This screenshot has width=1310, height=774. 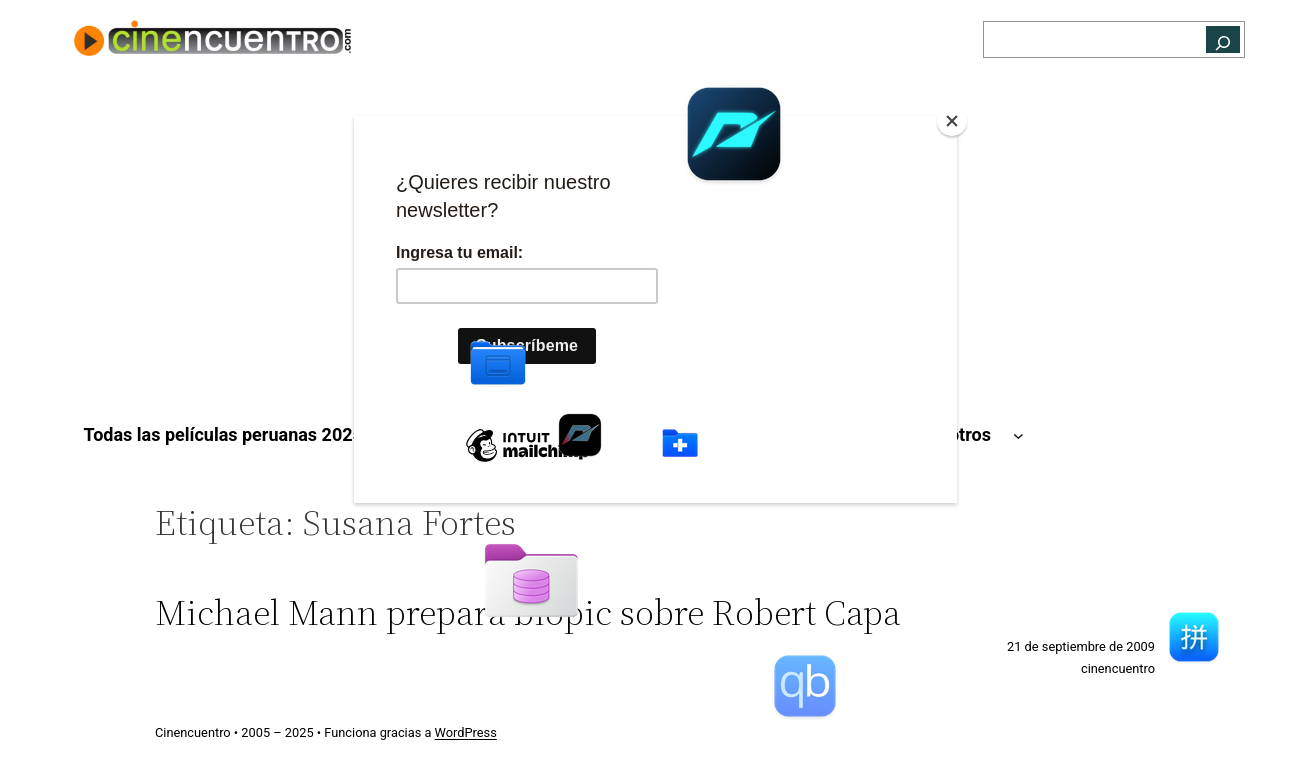 I want to click on open ibus pinyin chinese input method, so click(x=1194, y=637).